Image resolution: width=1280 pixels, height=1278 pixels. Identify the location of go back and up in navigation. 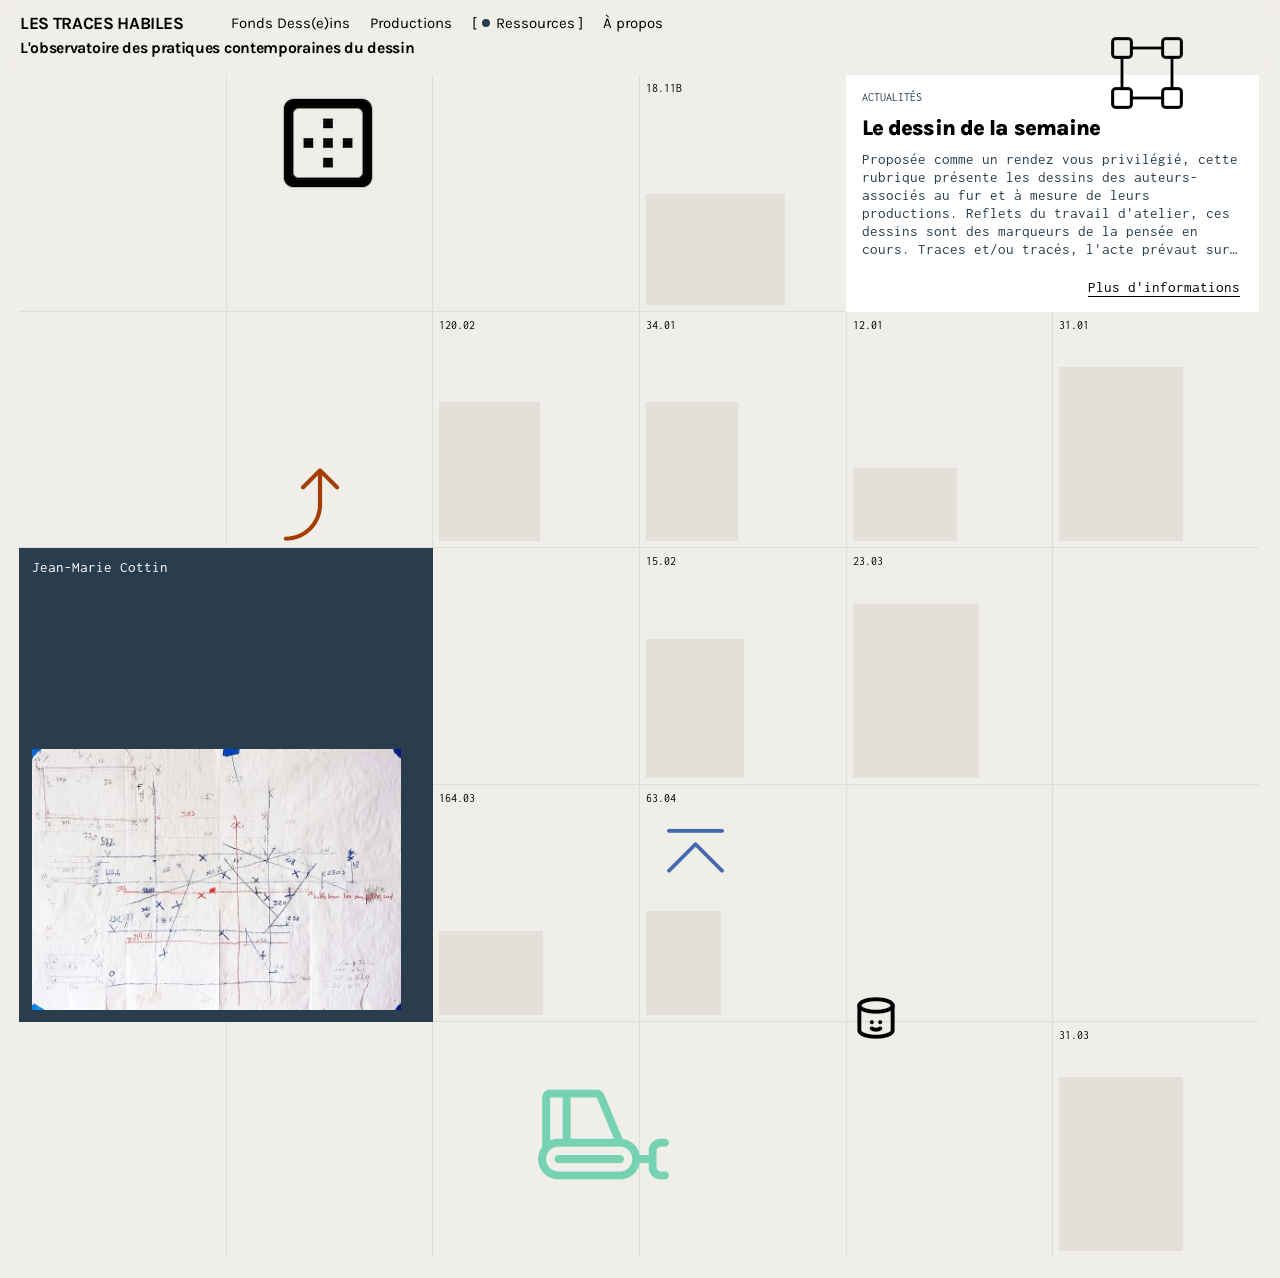
(311, 504).